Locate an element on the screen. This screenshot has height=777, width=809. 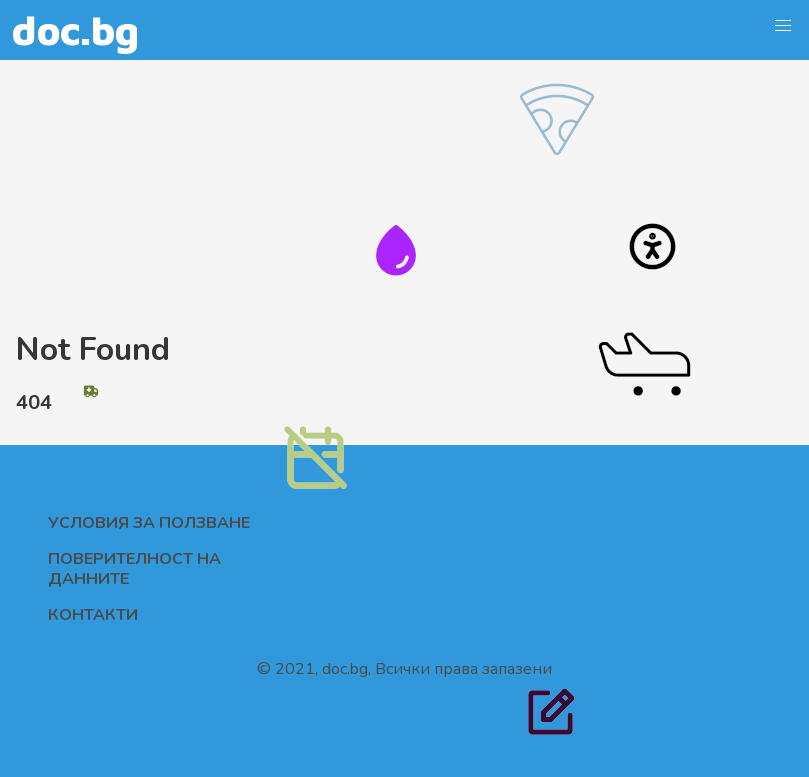
indicates flight is taxiing or on the ground is located at coordinates (644, 362).